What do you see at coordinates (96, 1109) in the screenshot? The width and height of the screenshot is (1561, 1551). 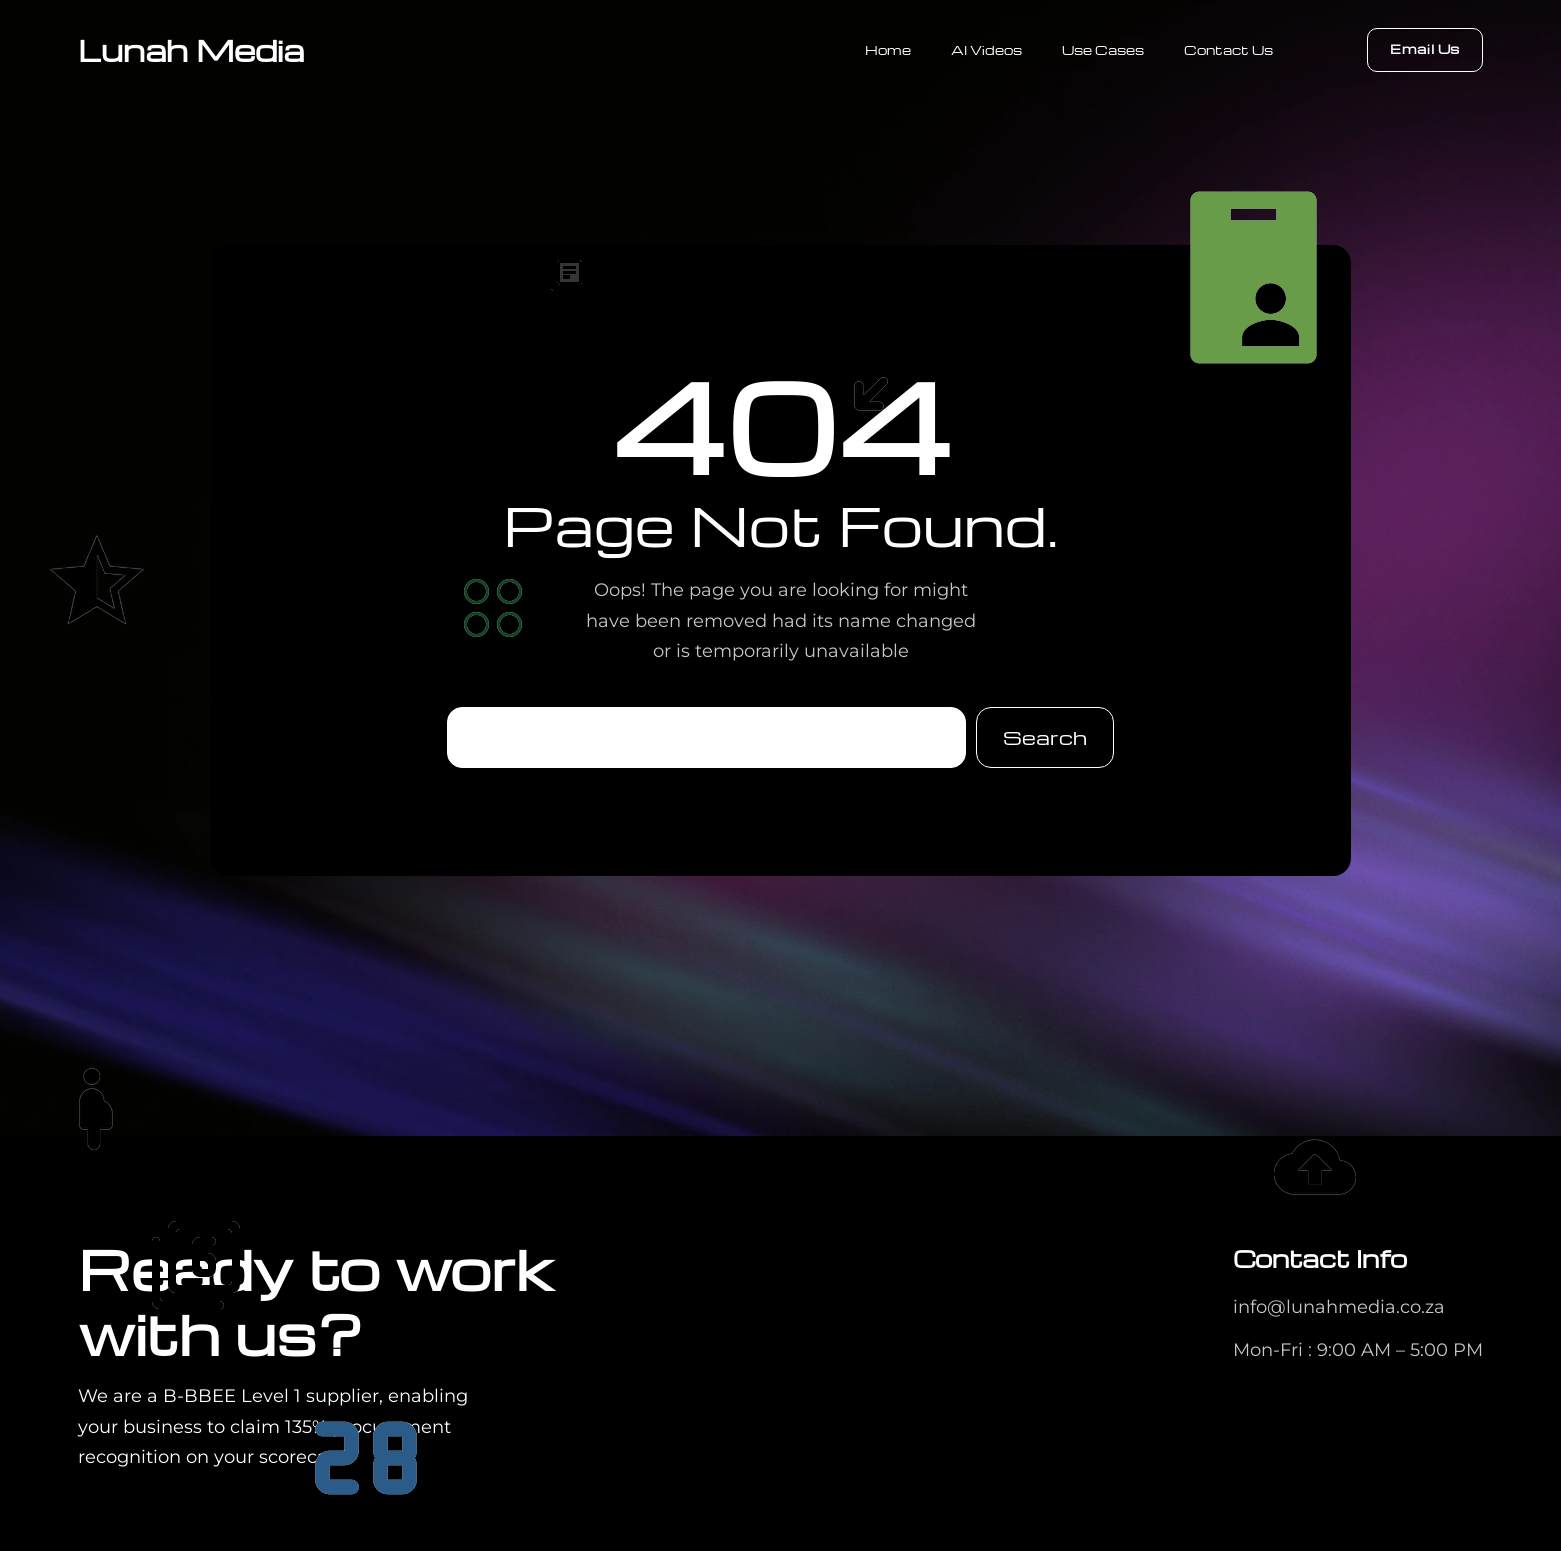 I see `indicates pregnancy-related content or features` at bounding box center [96, 1109].